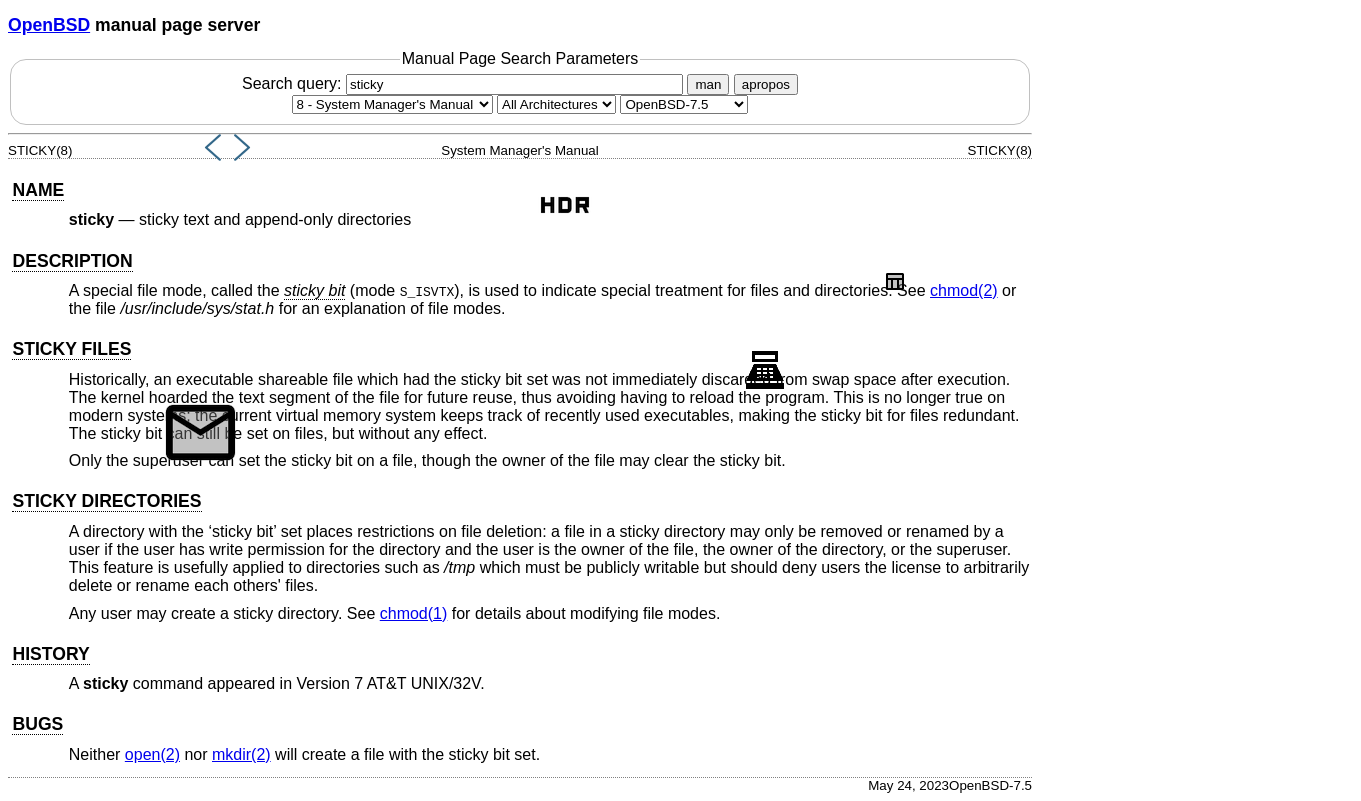 The width and height of the screenshot is (1361, 801). I want to click on view or edit source code, so click(227, 147).